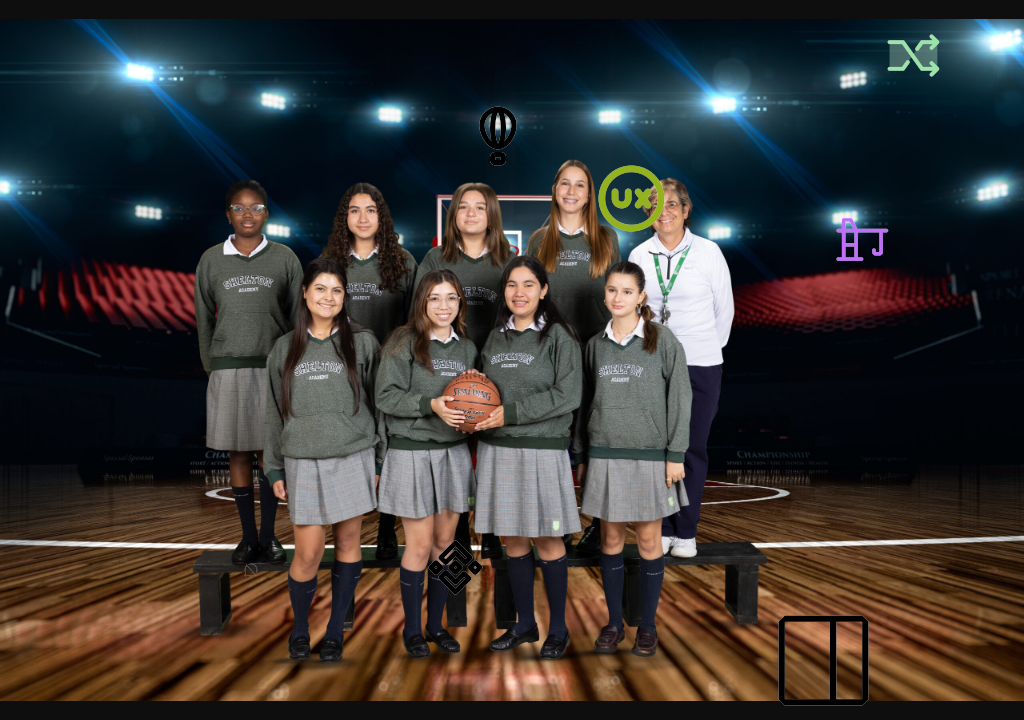 Image resolution: width=1024 pixels, height=720 pixels. What do you see at coordinates (912, 55) in the screenshot?
I see `shuffle or randomize playback order` at bounding box center [912, 55].